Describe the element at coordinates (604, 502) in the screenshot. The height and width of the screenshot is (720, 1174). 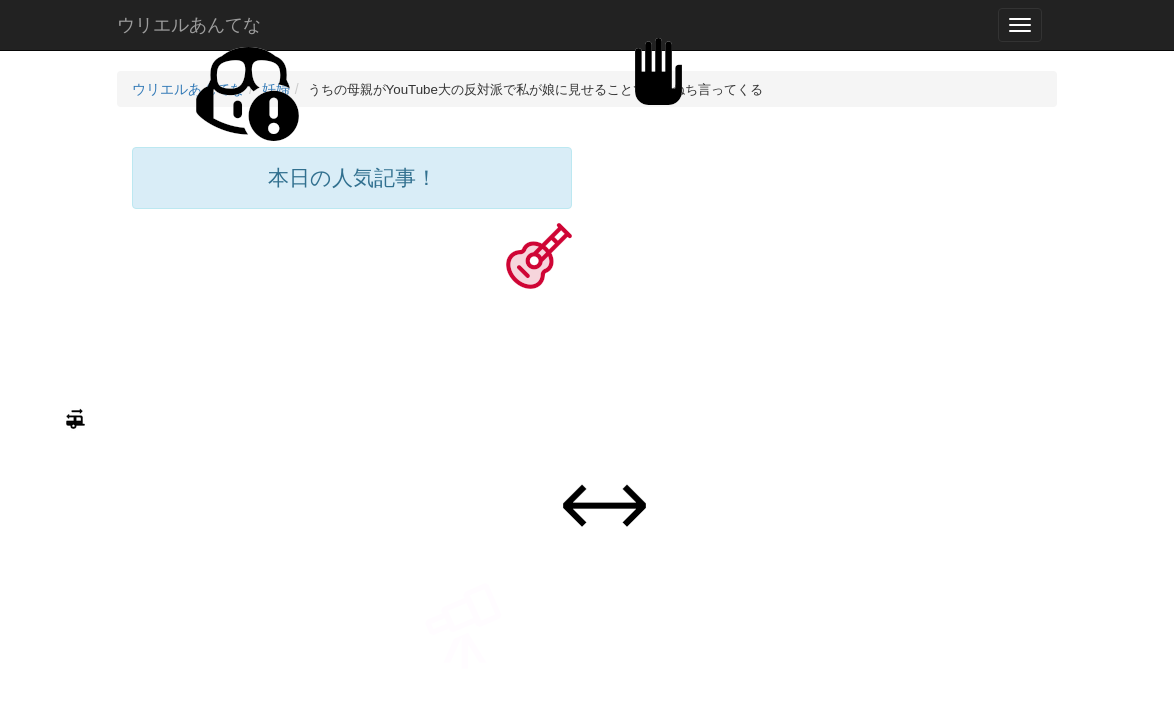
I see `resize element horizontally` at that location.